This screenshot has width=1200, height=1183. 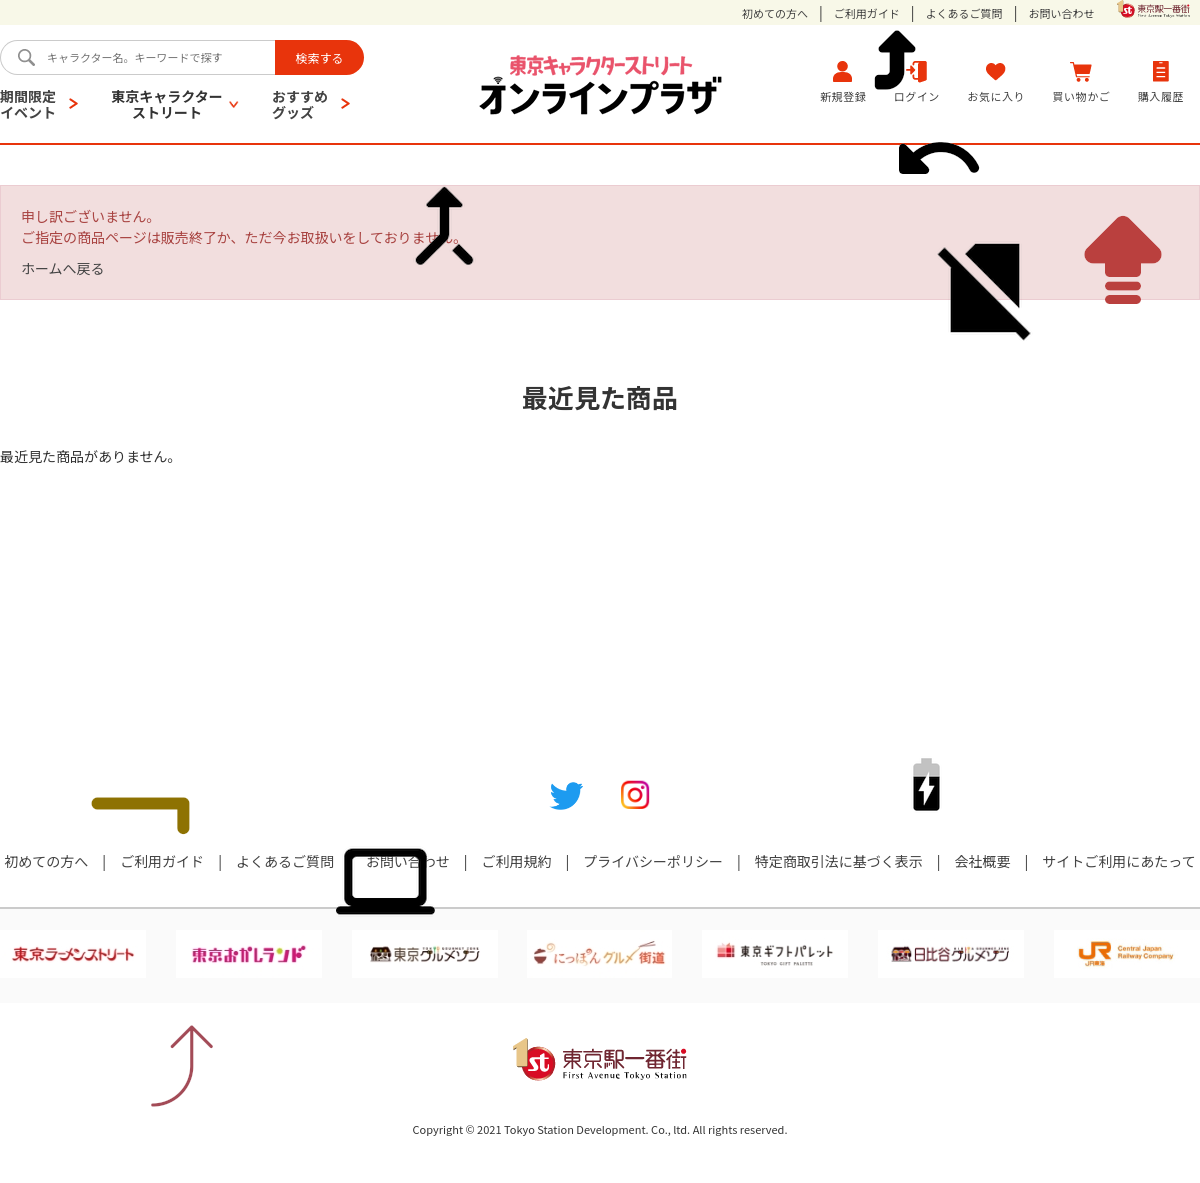 What do you see at coordinates (385, 881) in the screenshot?
I see `access desktop or computer settings` at bounding box center [385, 881].